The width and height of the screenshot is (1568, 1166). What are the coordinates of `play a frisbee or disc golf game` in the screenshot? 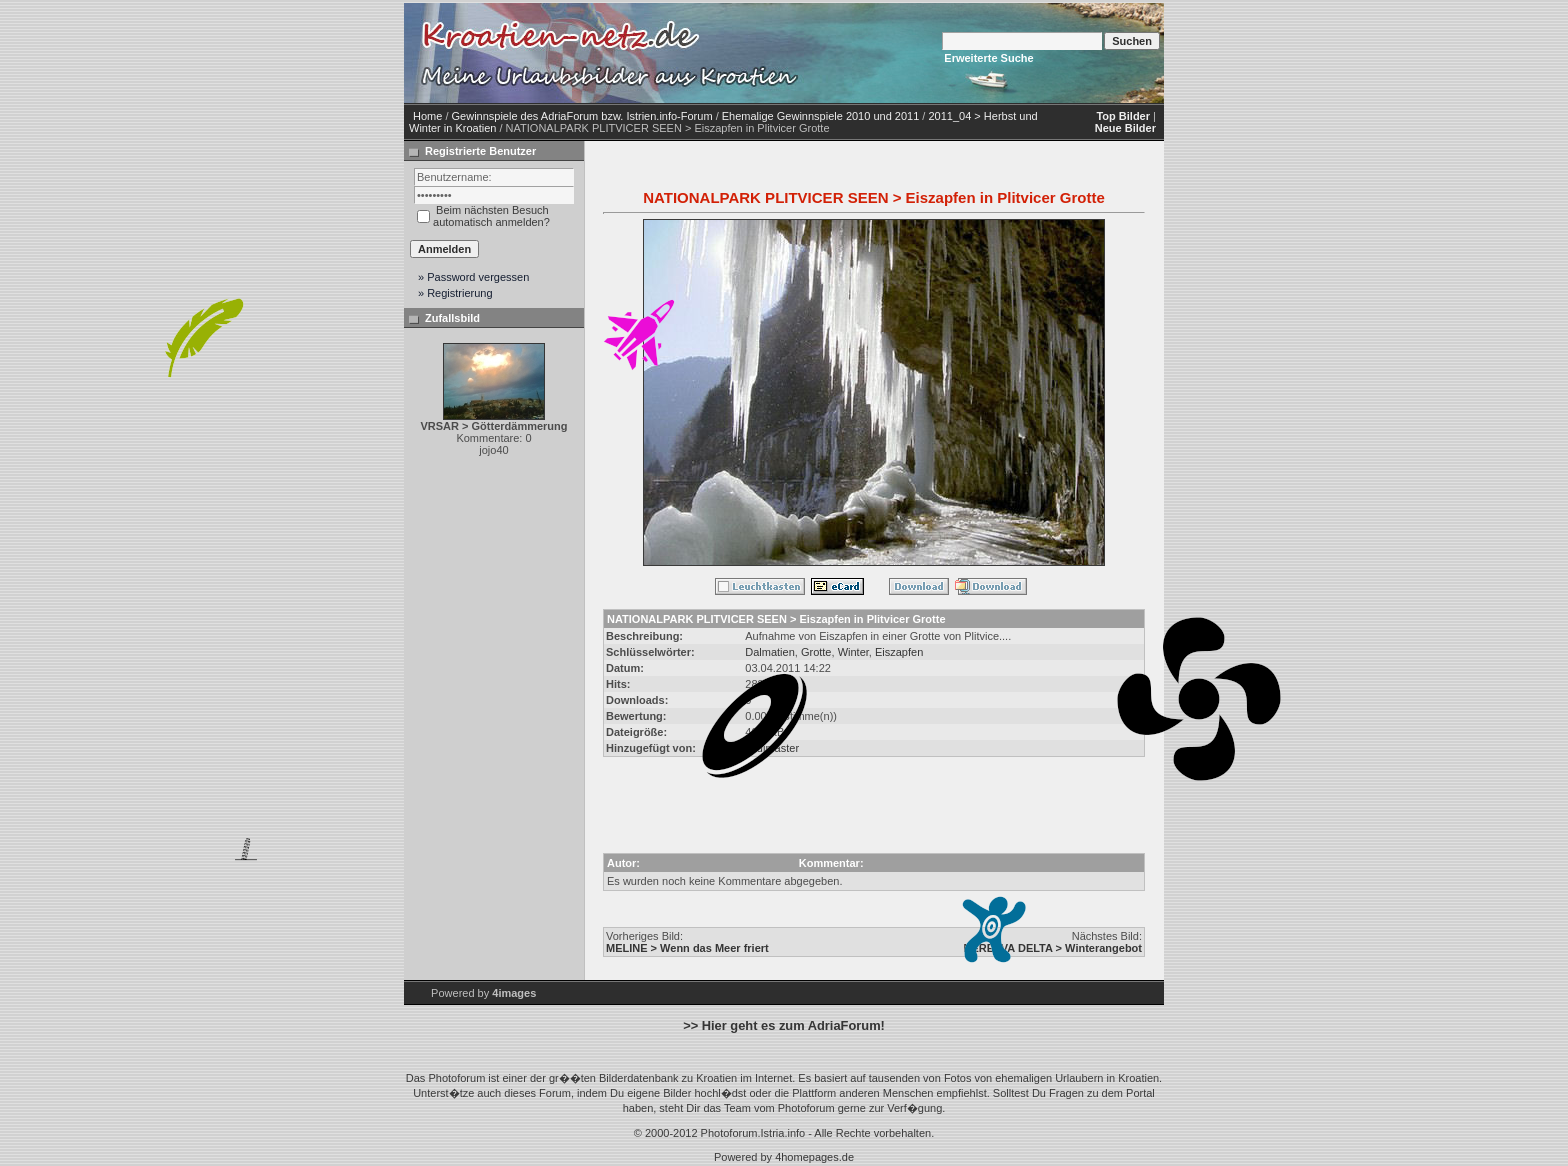 It's located at (754, 725).